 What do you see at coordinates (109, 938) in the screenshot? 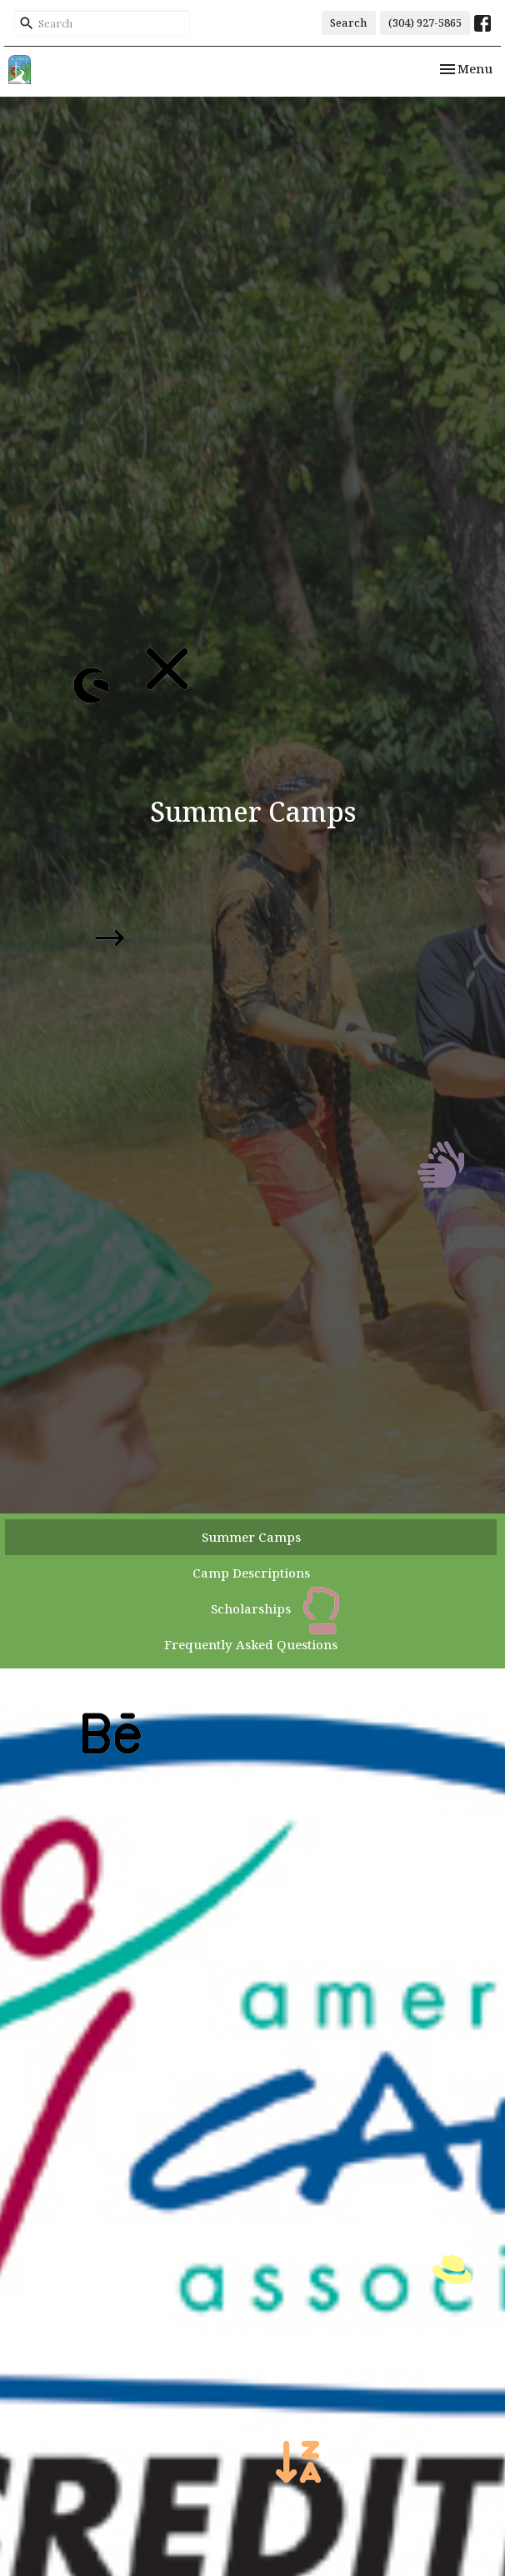
I see `continue to the next step` at bounding box center [109, 938].